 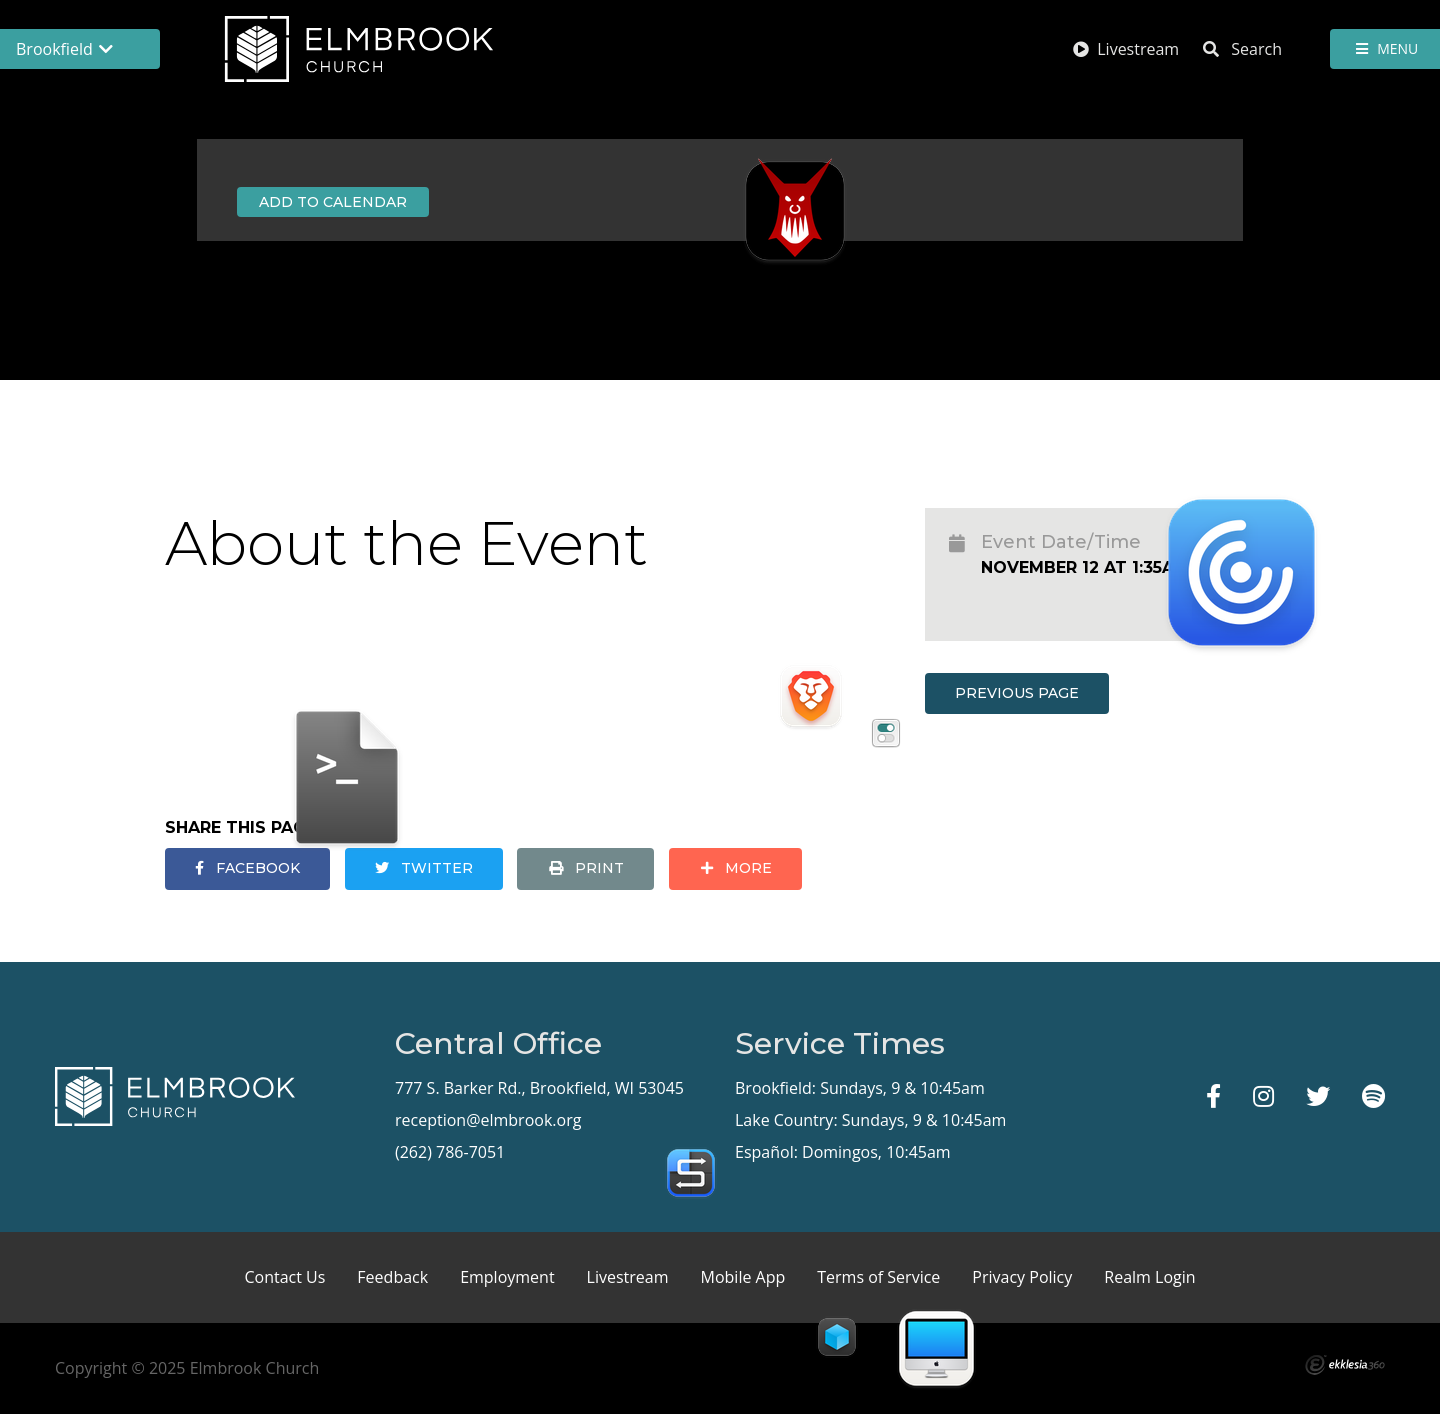 What do you see at coordinates (886, 733) in the screenshot?
I see `open system tweaks or settings customization` at bounding box center [886, 733].